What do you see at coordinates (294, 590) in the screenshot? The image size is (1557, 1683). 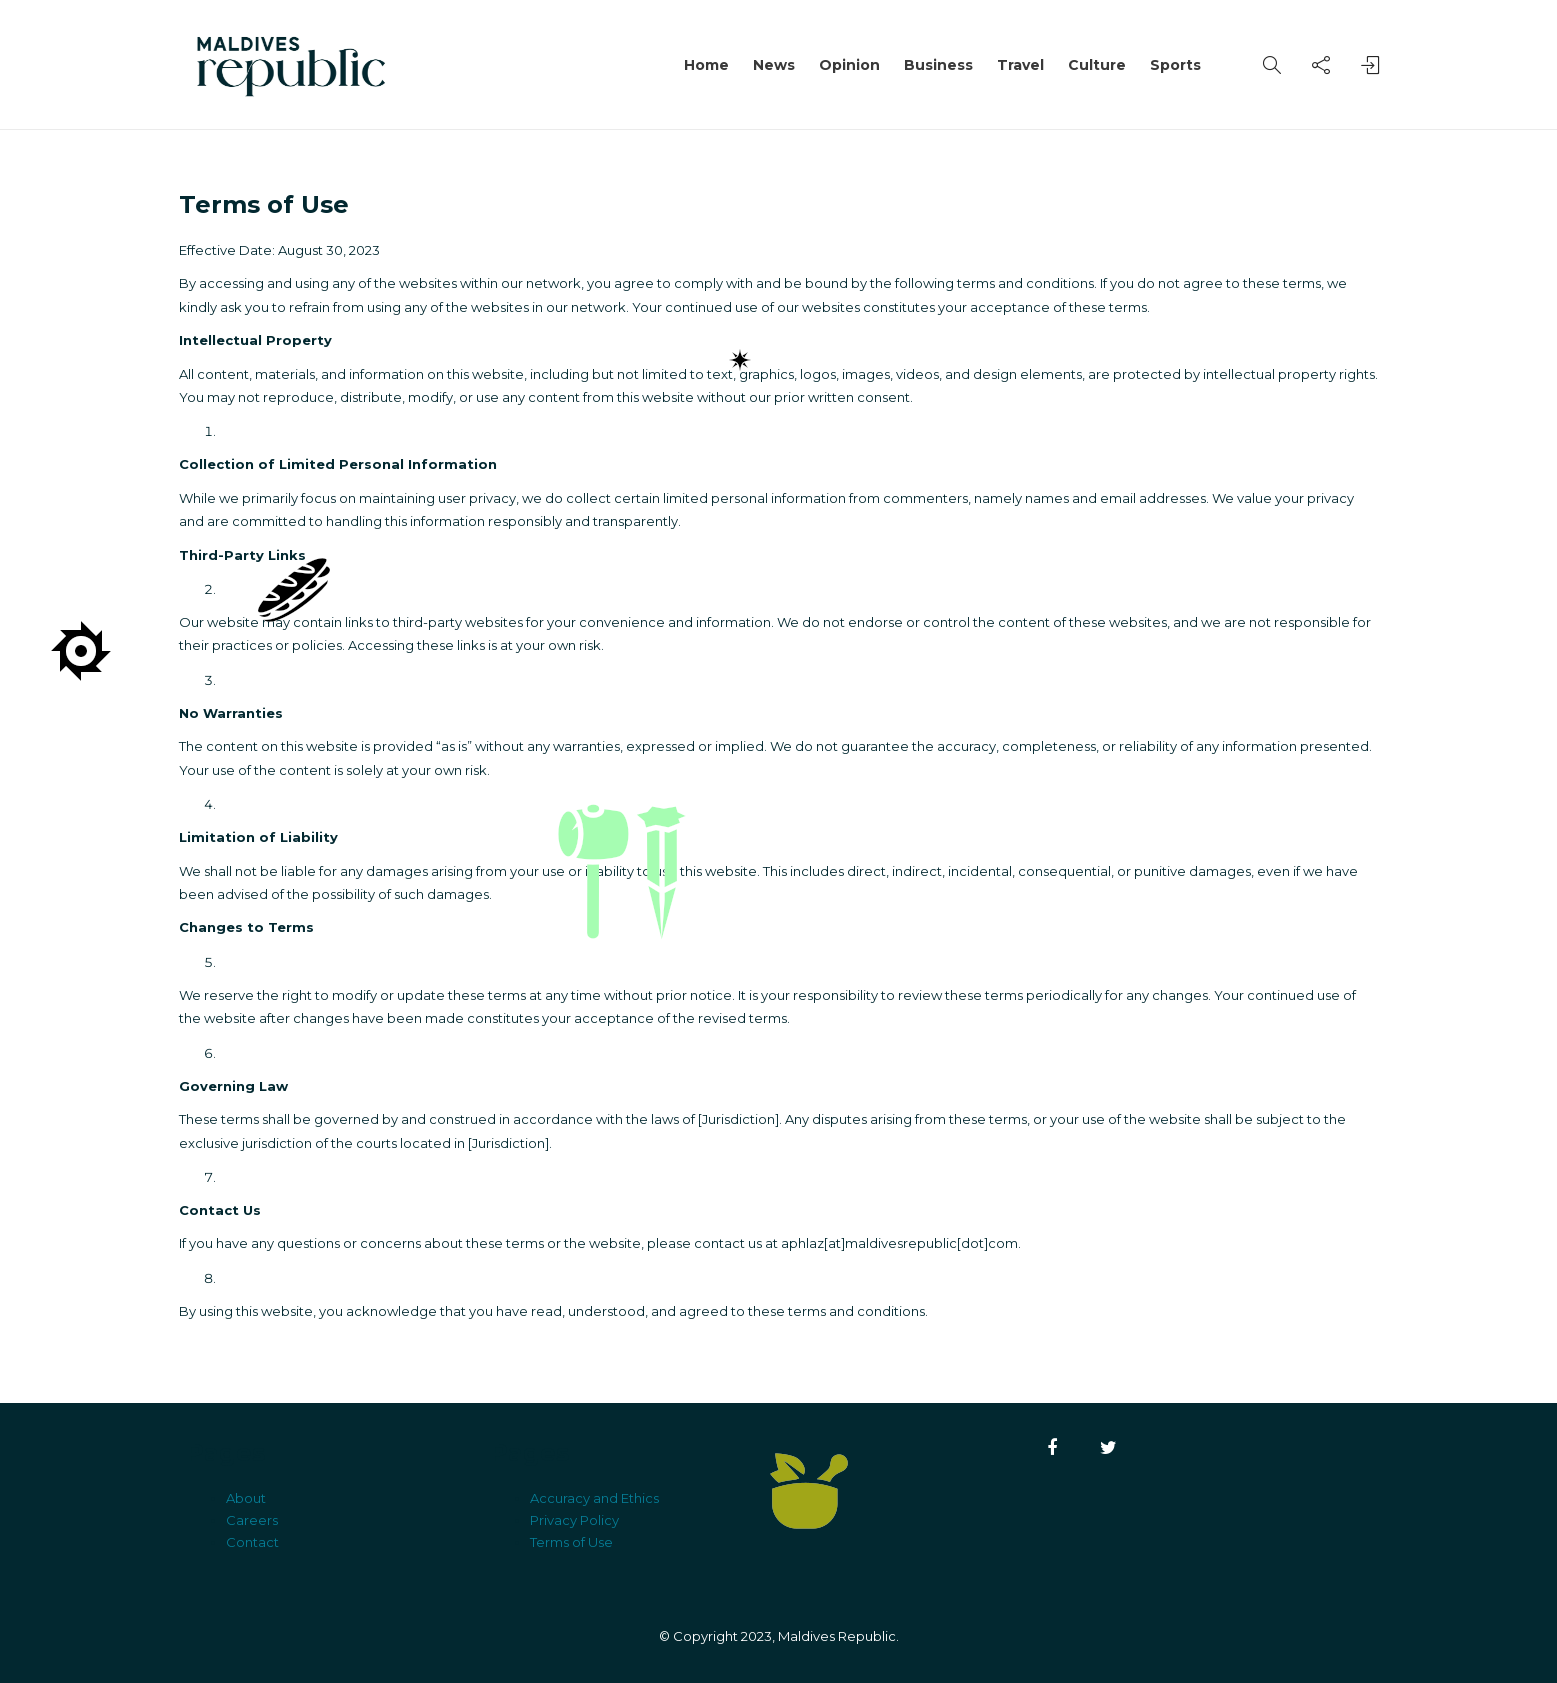 I see `access food or dining options` at bounding box center [294, 590].